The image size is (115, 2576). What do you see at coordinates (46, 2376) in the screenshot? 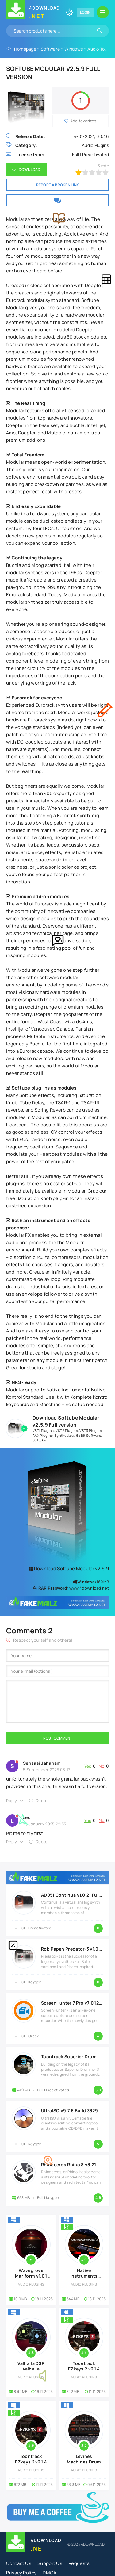
I see `adjust audio volume settings` at bounding box center [46, 2376].